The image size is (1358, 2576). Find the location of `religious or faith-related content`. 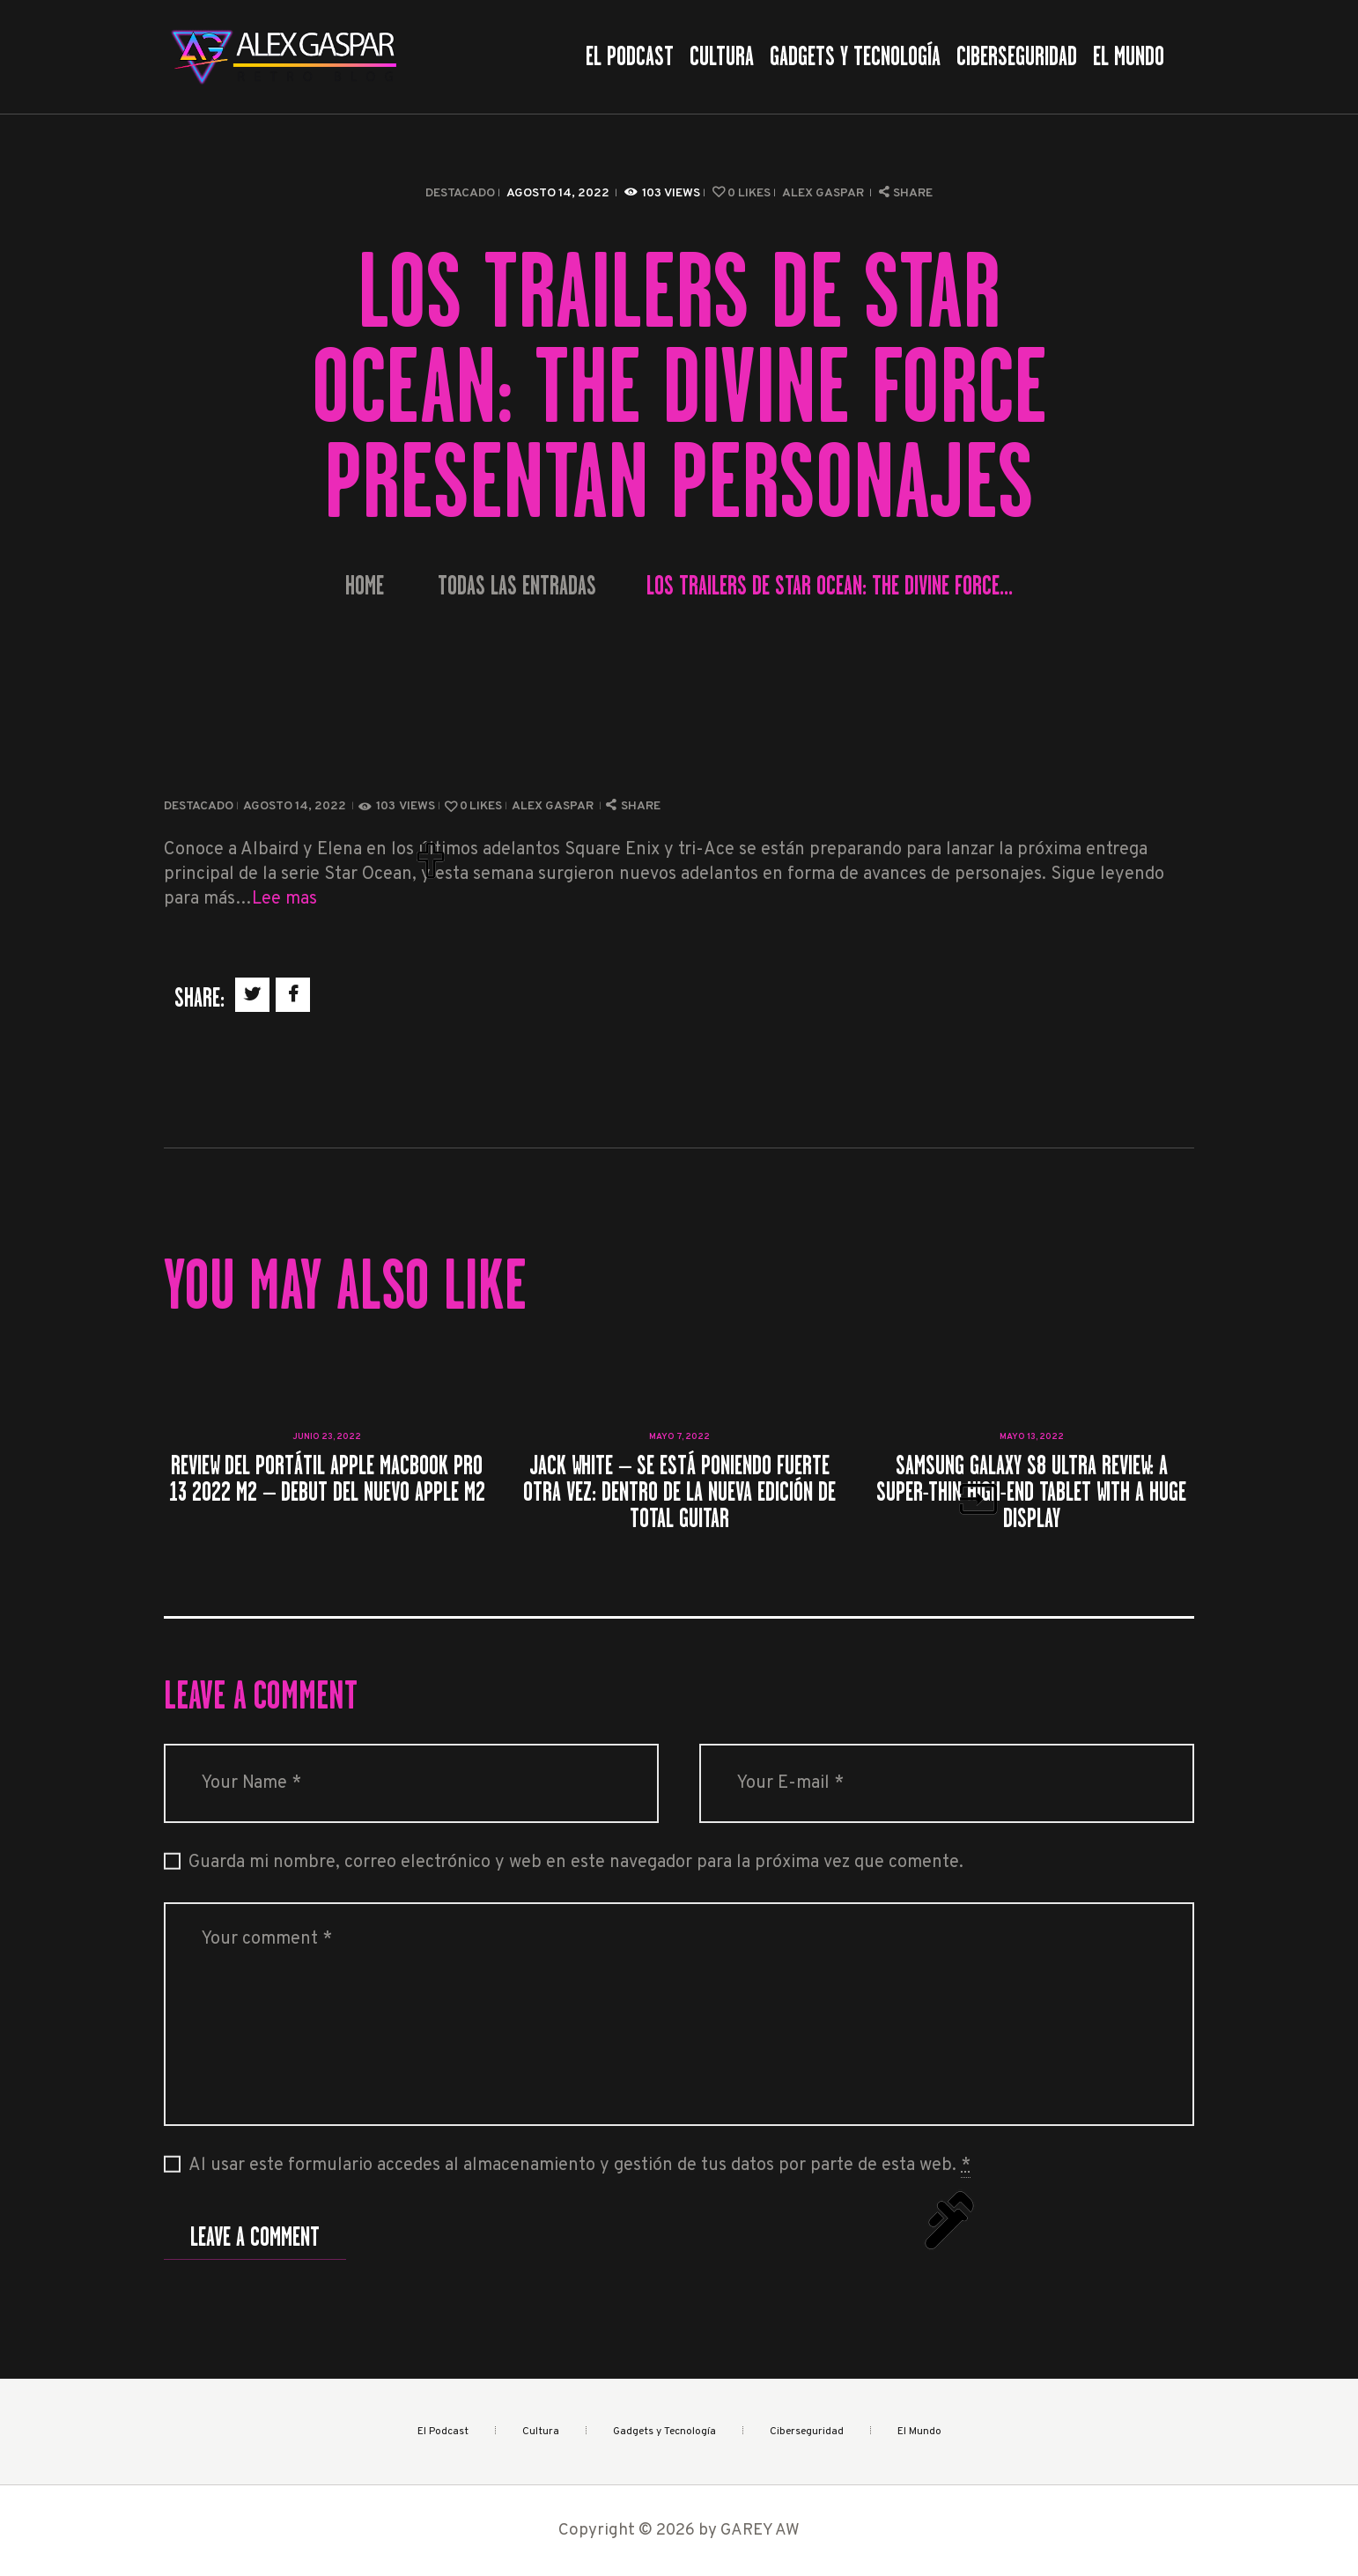

religious or faith-related content is located at coordinates (431, 860).